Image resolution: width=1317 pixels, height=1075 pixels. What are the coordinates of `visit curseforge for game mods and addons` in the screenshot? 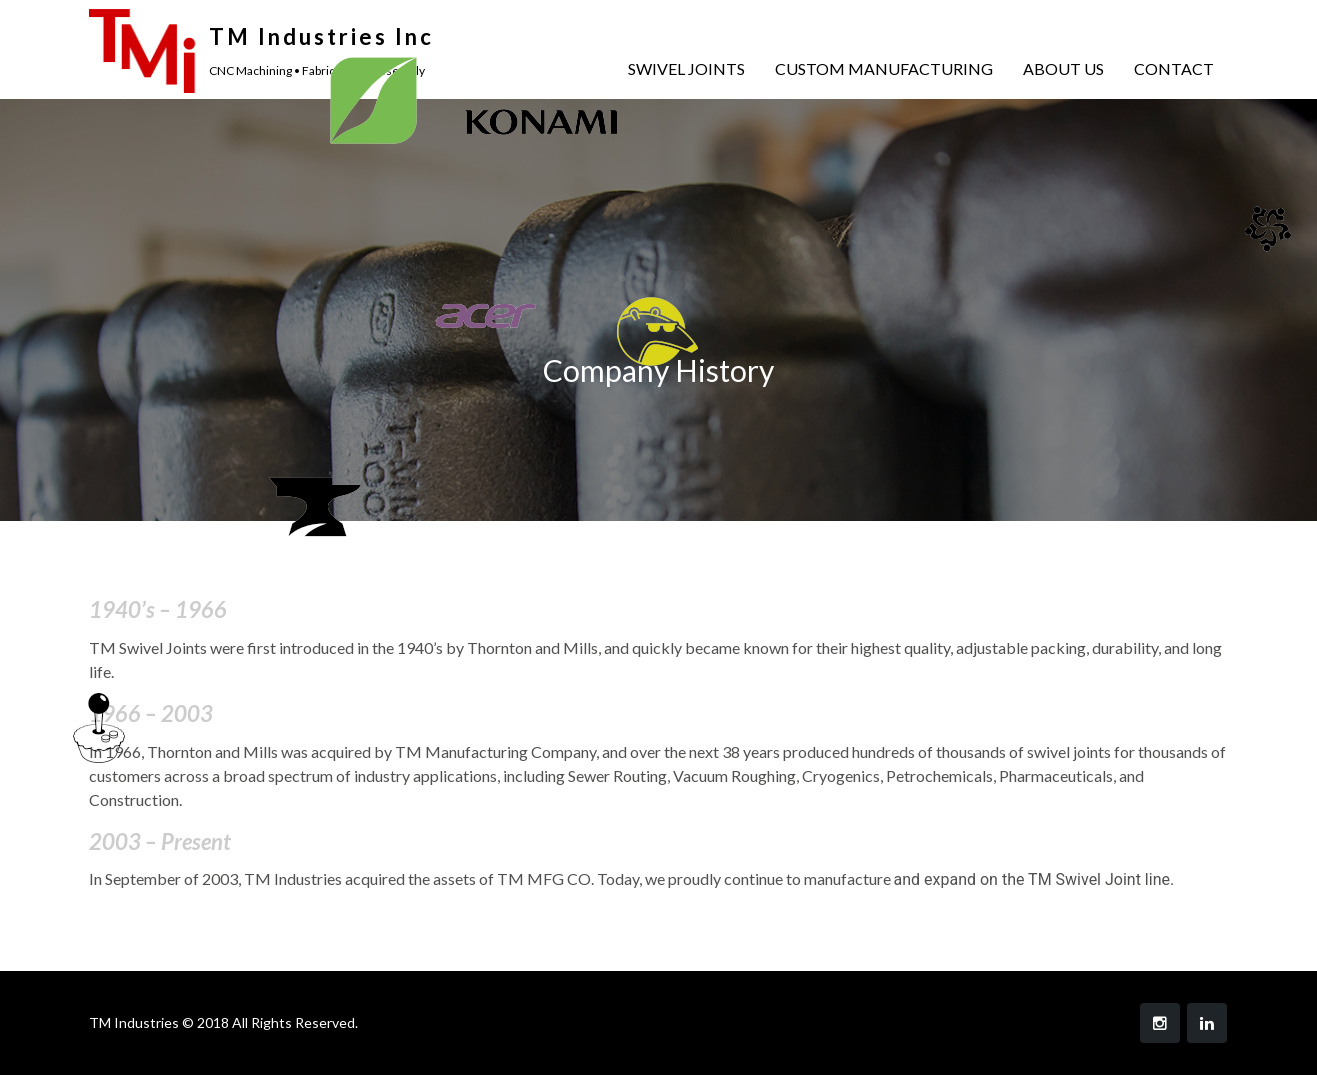 It's located at (315, 507).